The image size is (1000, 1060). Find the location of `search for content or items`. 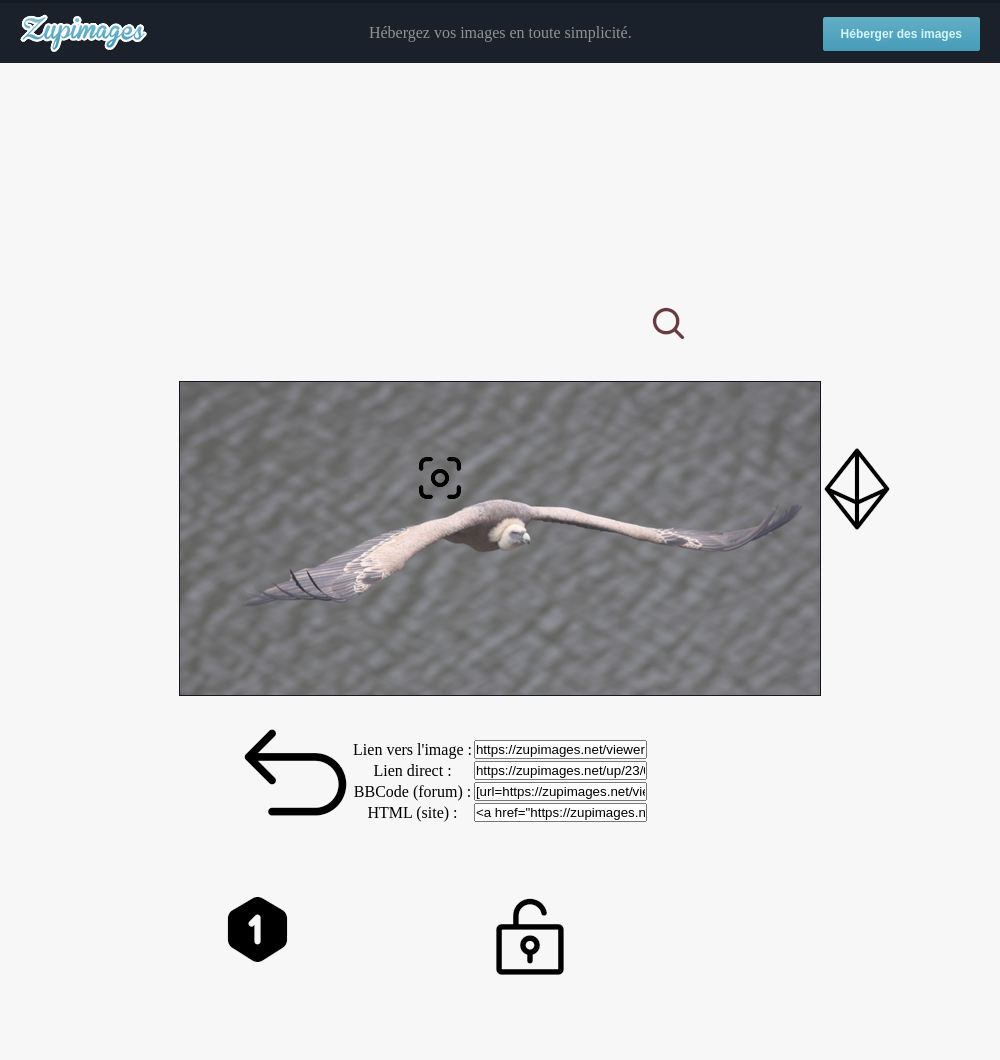

search for content or items is located at coordinates (668, 323).